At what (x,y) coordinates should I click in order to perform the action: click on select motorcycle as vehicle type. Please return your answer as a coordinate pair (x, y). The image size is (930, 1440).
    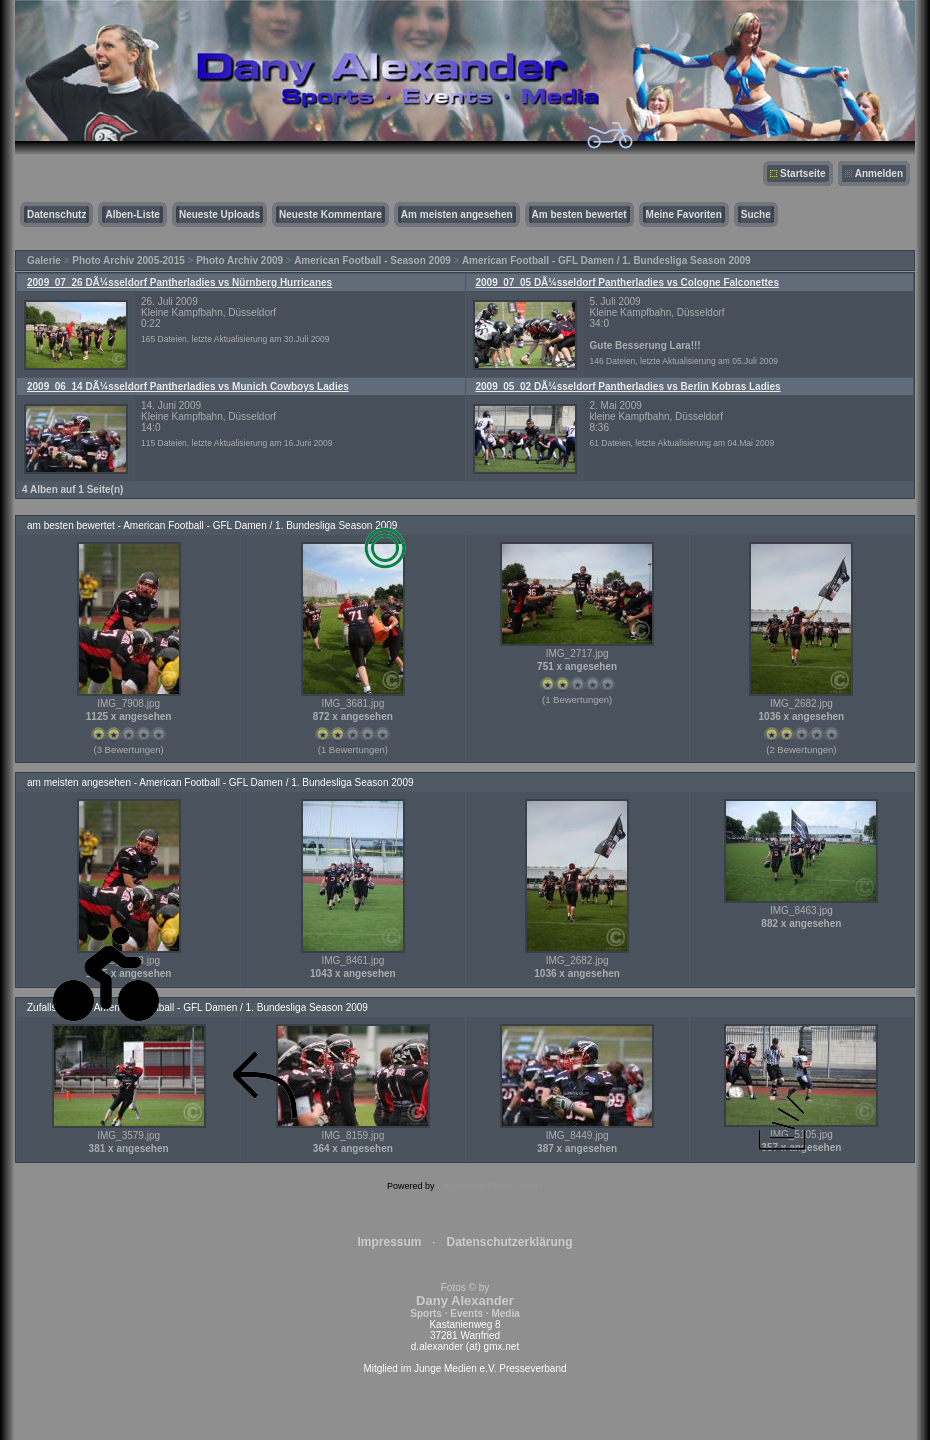
    Looking at the image, I should click on (610, 136).